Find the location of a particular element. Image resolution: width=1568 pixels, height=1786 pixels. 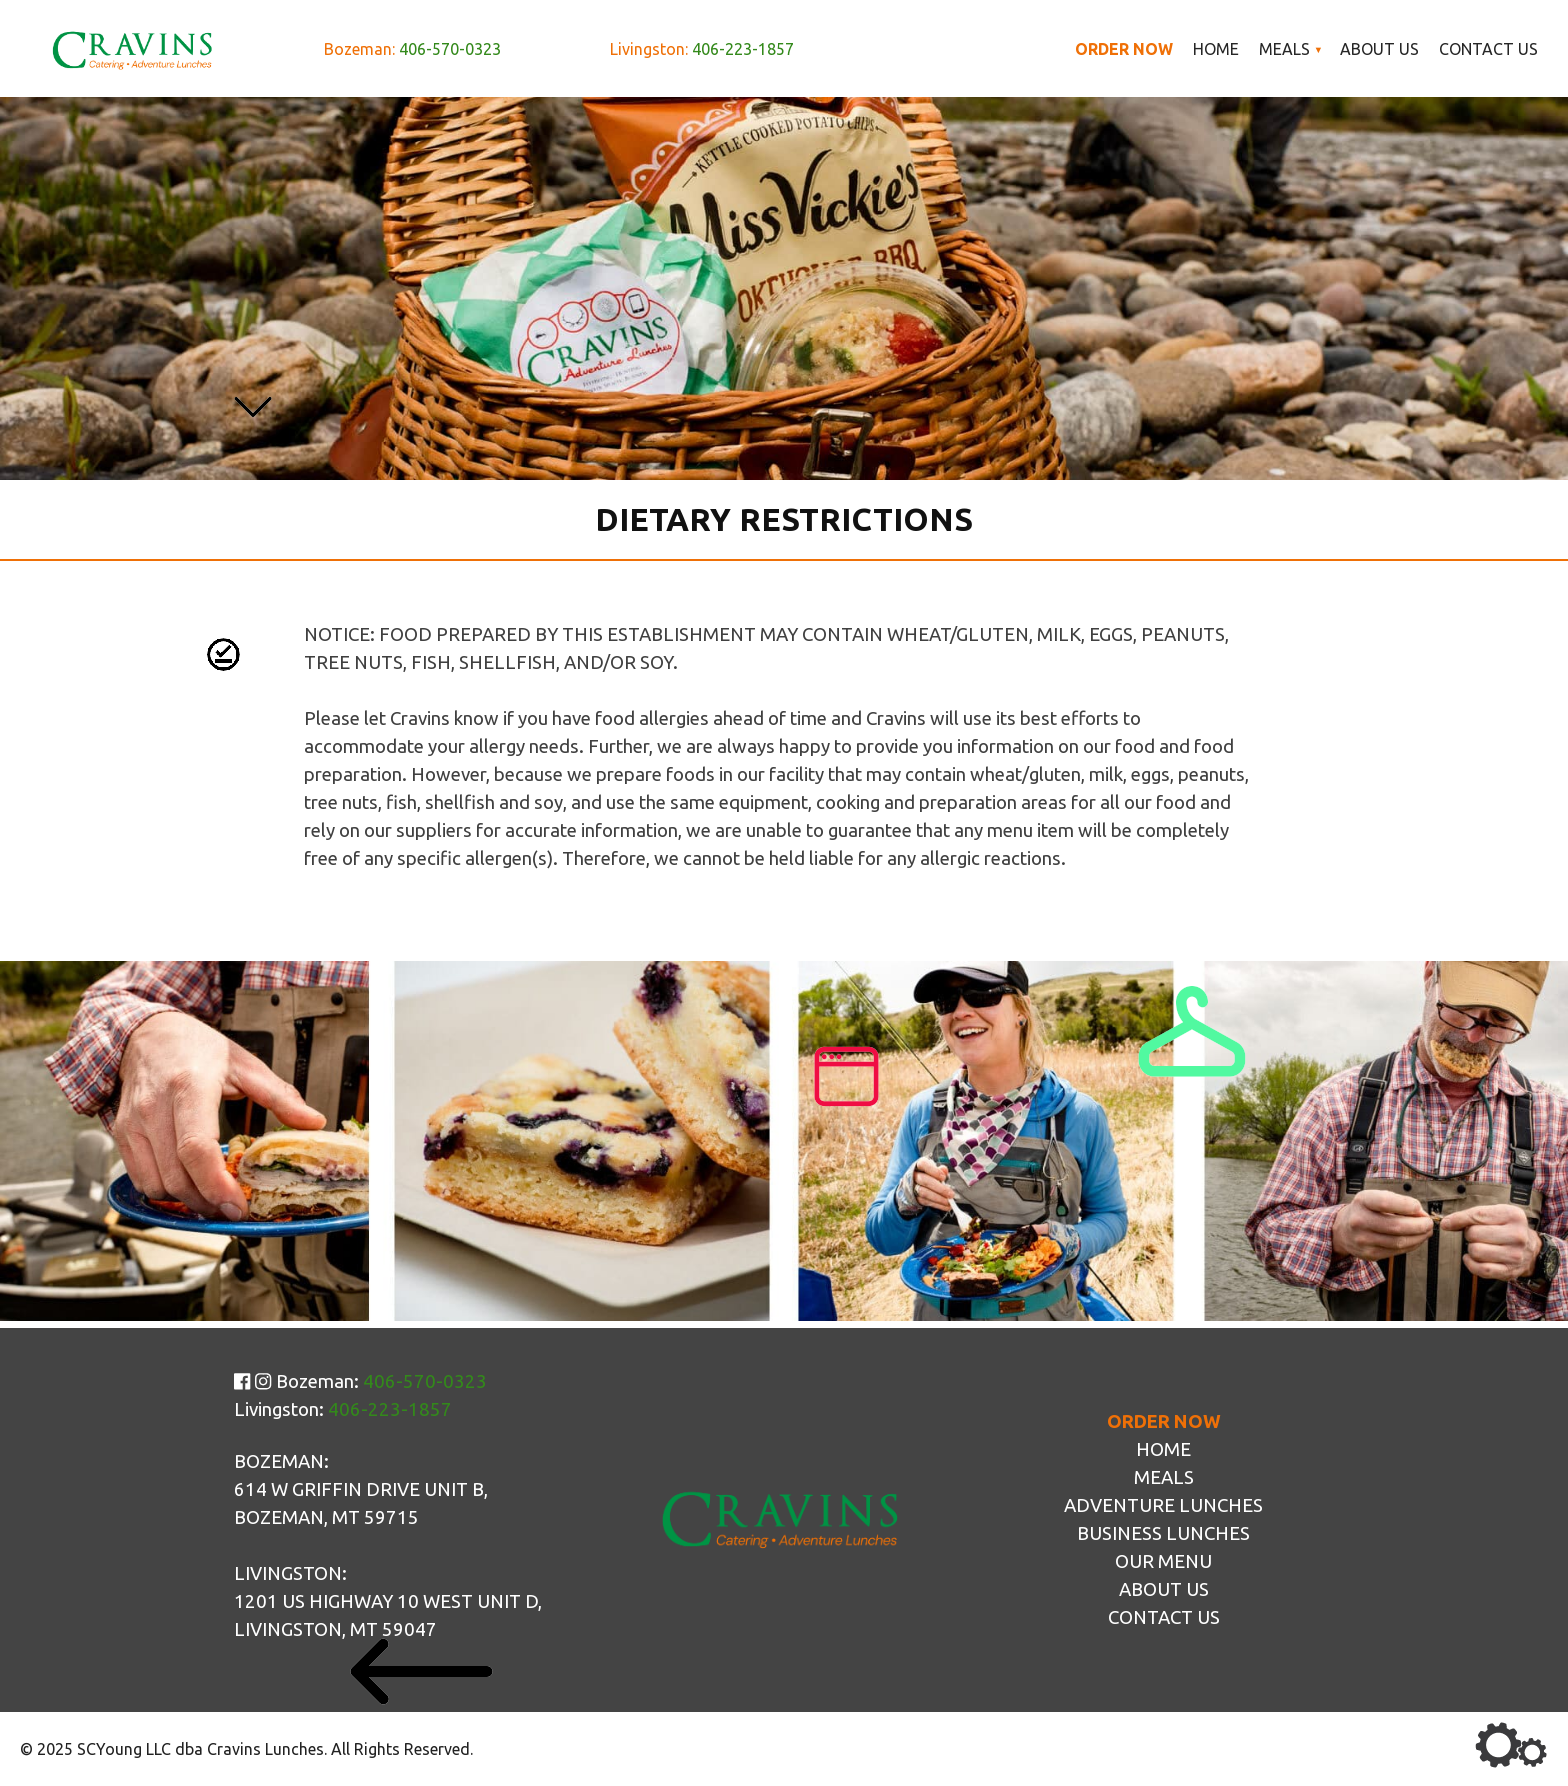

open a new browser window is located at coordinates (846, 1076).